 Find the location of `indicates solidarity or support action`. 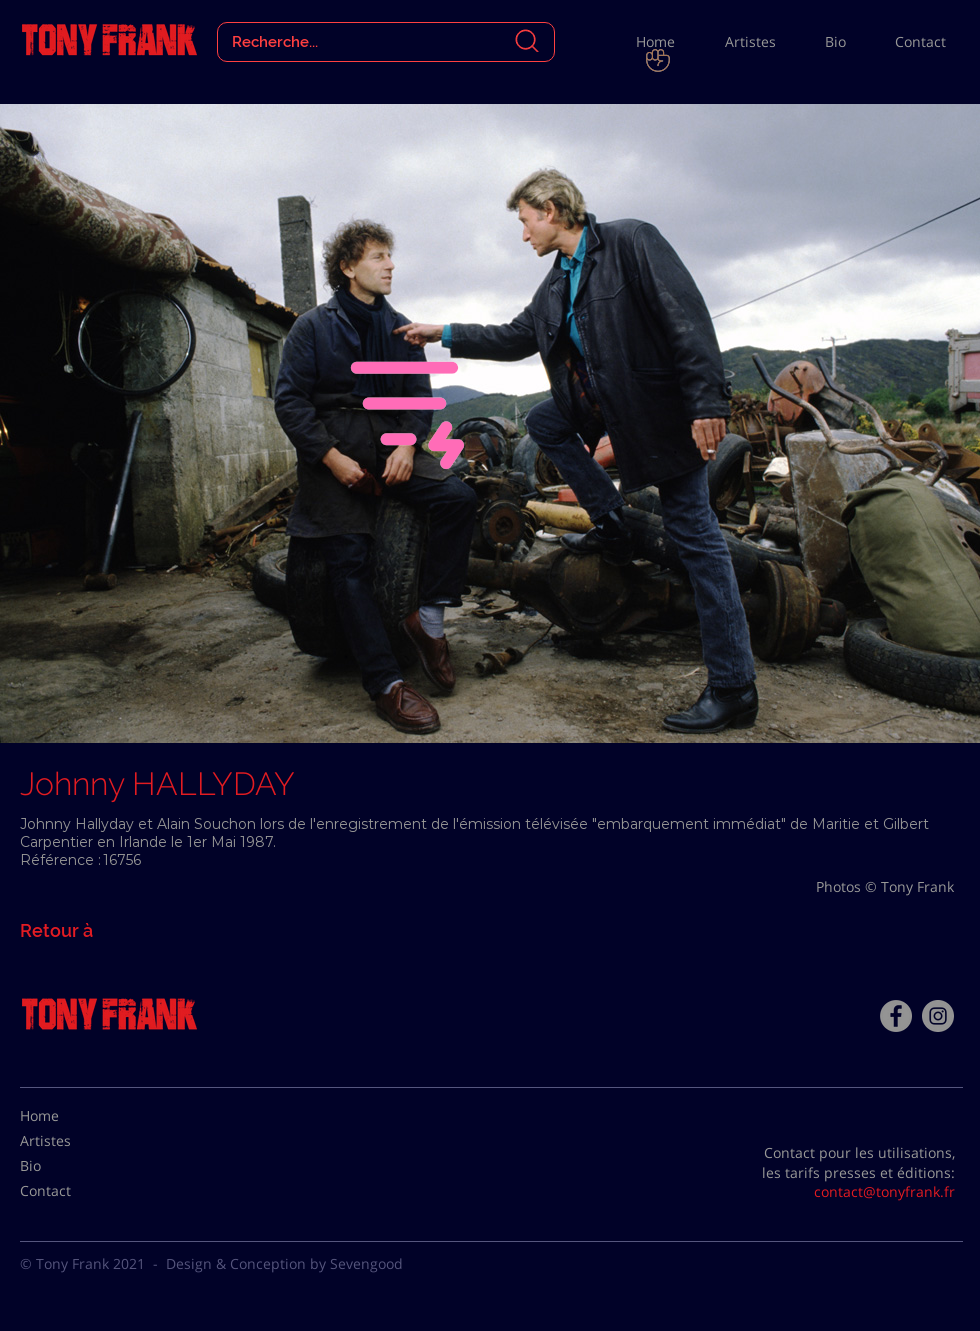

indicates solidarity or support action is located at coordinates (658, 60).